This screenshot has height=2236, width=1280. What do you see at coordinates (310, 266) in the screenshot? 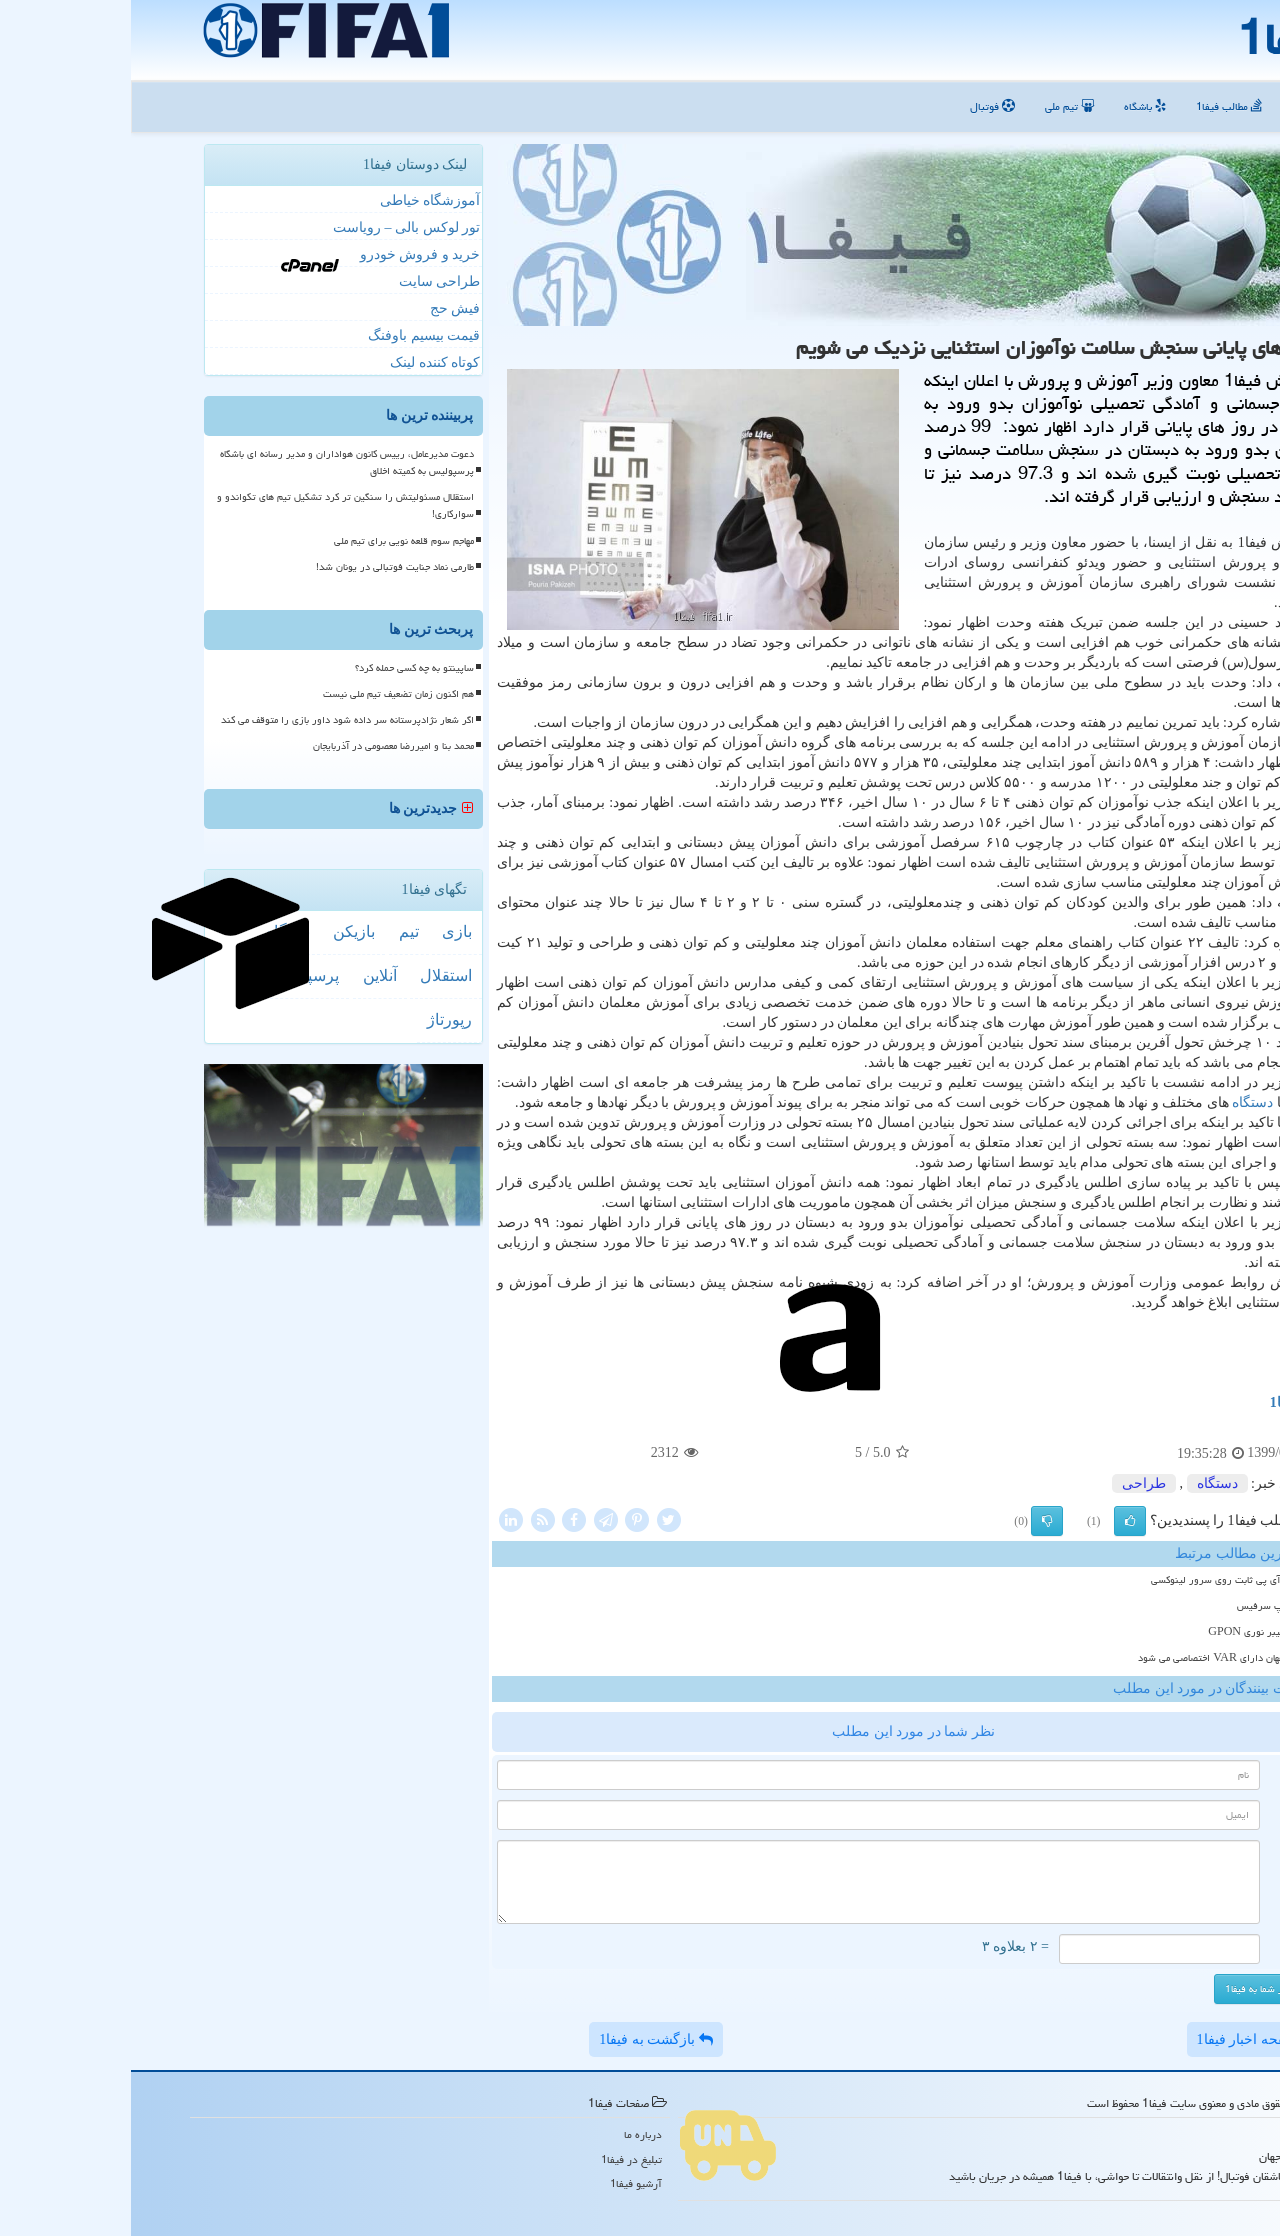
I see `access cPanel web hosting control panel` at bounding box center [310, 266].